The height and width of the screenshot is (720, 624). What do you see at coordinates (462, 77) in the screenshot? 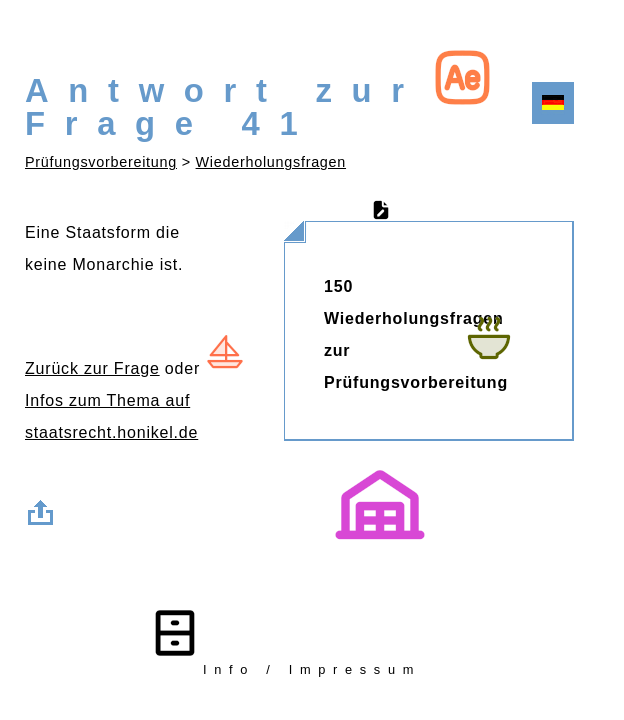
I see `open Adobe After Effects` at bounding box center [462, 77].